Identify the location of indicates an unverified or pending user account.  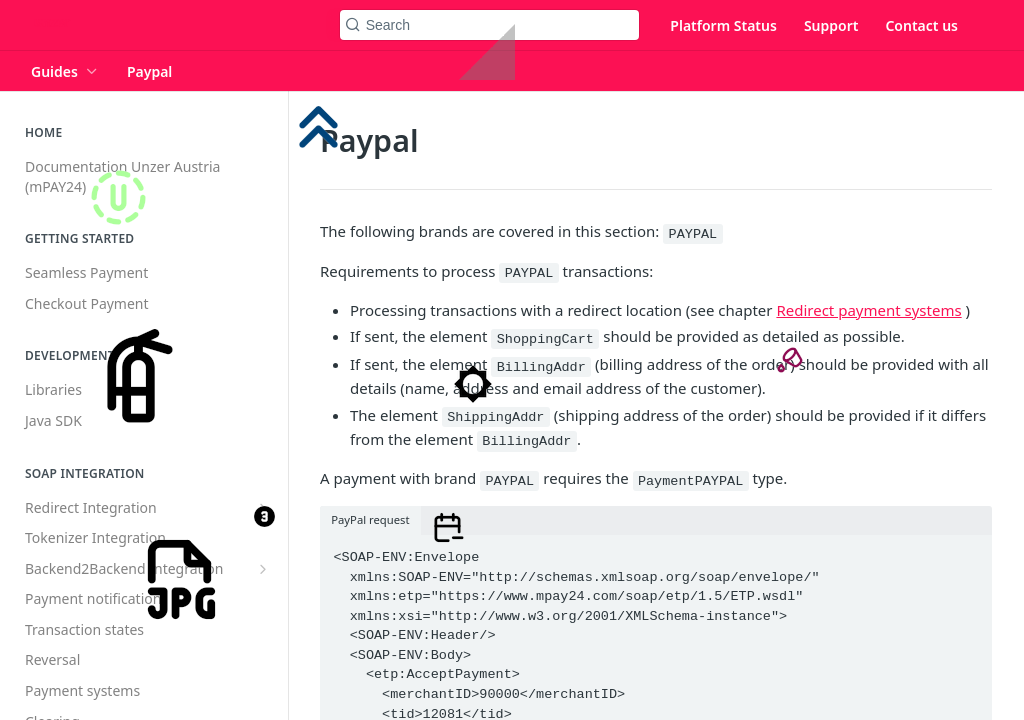
(118, 197).